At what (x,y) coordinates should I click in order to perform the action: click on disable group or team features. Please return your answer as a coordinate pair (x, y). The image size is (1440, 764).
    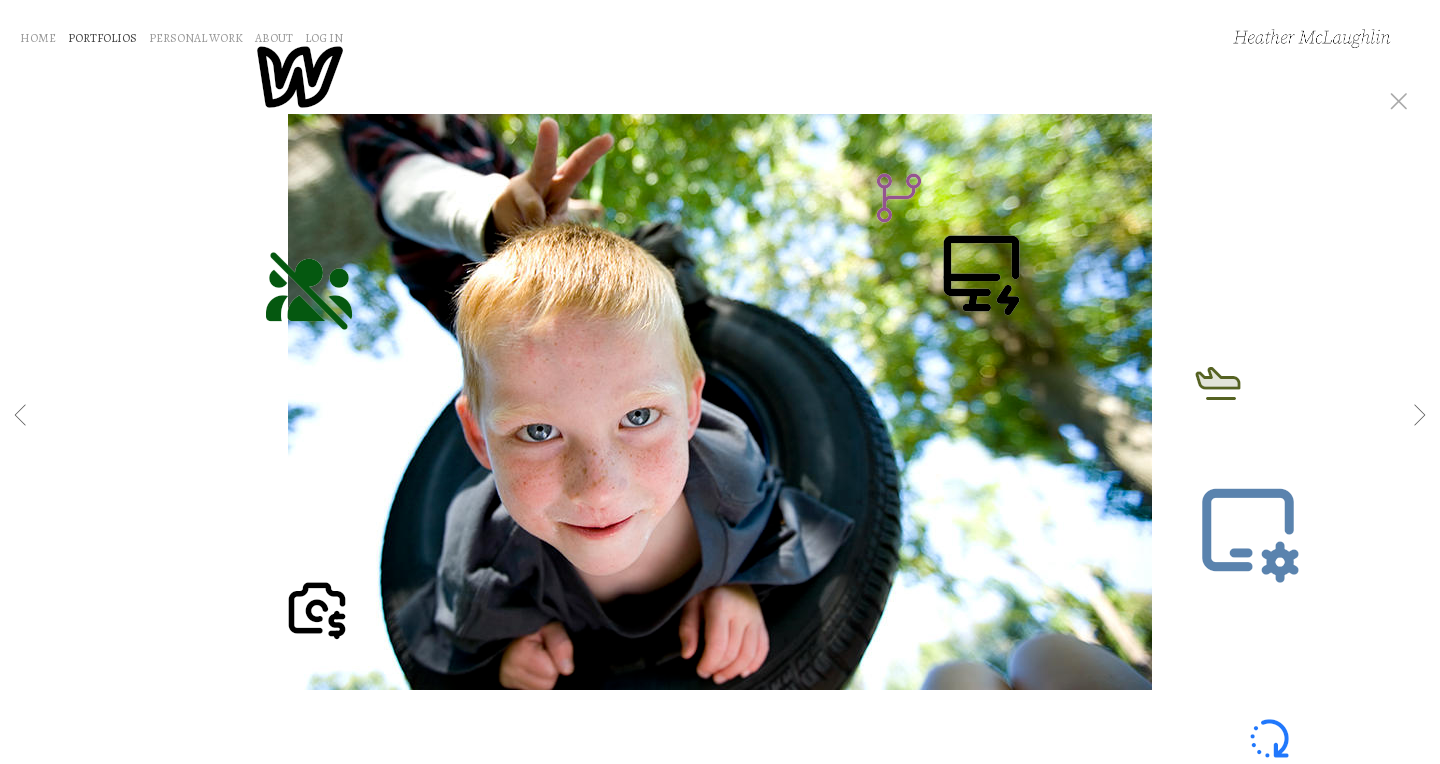
    Looking at the image, I should click on (309, 291).